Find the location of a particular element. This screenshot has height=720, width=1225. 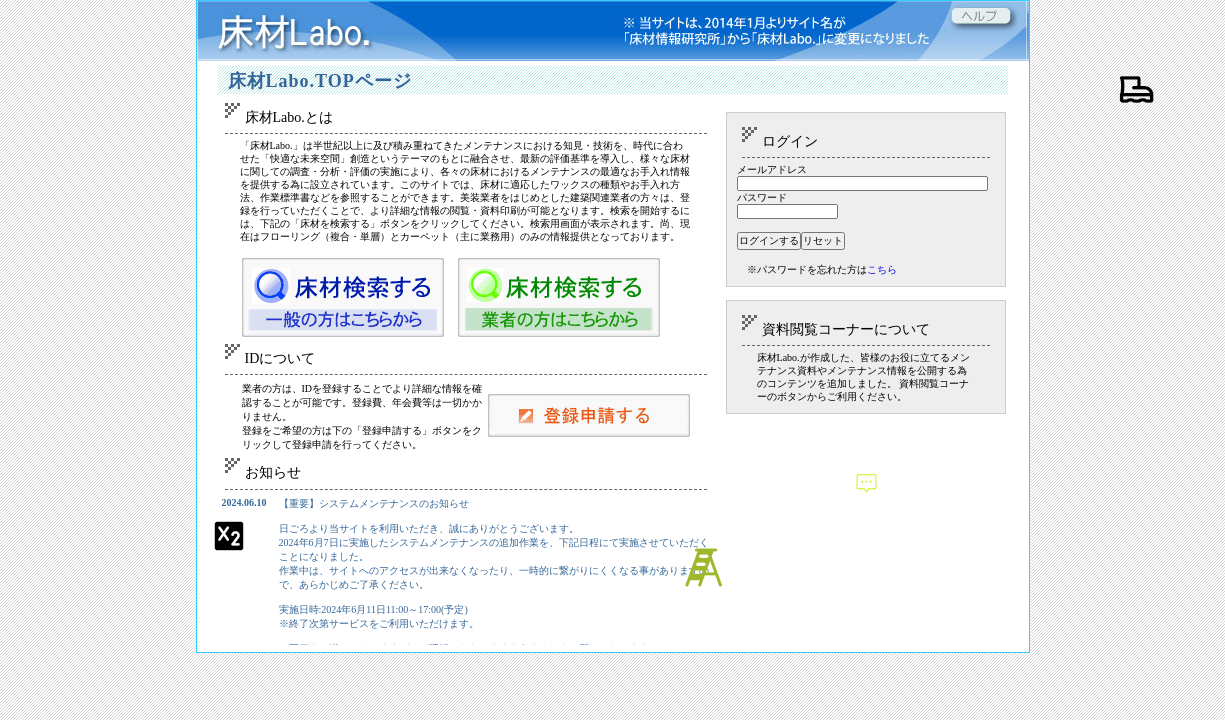

open chat or messaging is located at coordinates (866, 482).